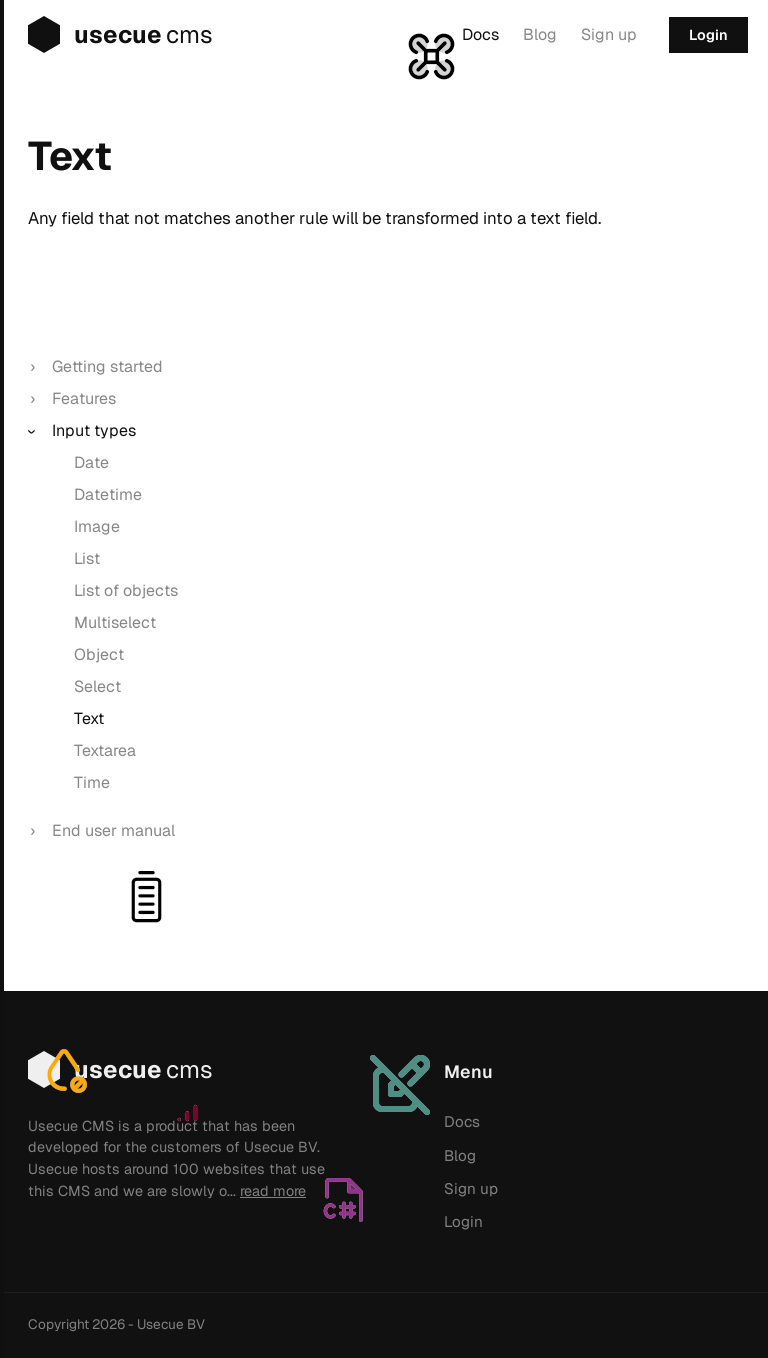 This screenshot has height=1358, width=768. What do you see at coordinates (146, 897) in the screenshot?
I see `battery fully charged` at bounding box center [146, 897].